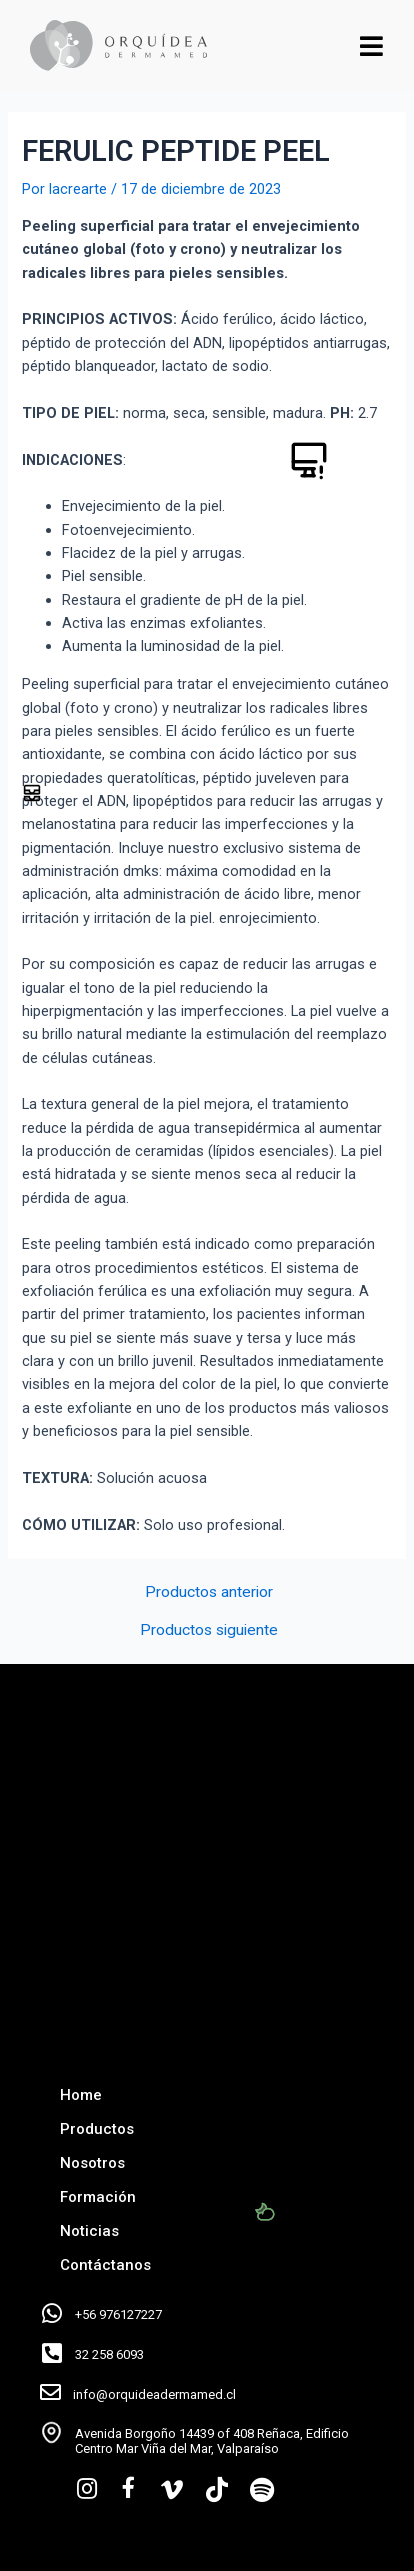 The image size is (414, 2571). I want to click on indicates nighttime or evening weather conditions, so click(264, 2212).